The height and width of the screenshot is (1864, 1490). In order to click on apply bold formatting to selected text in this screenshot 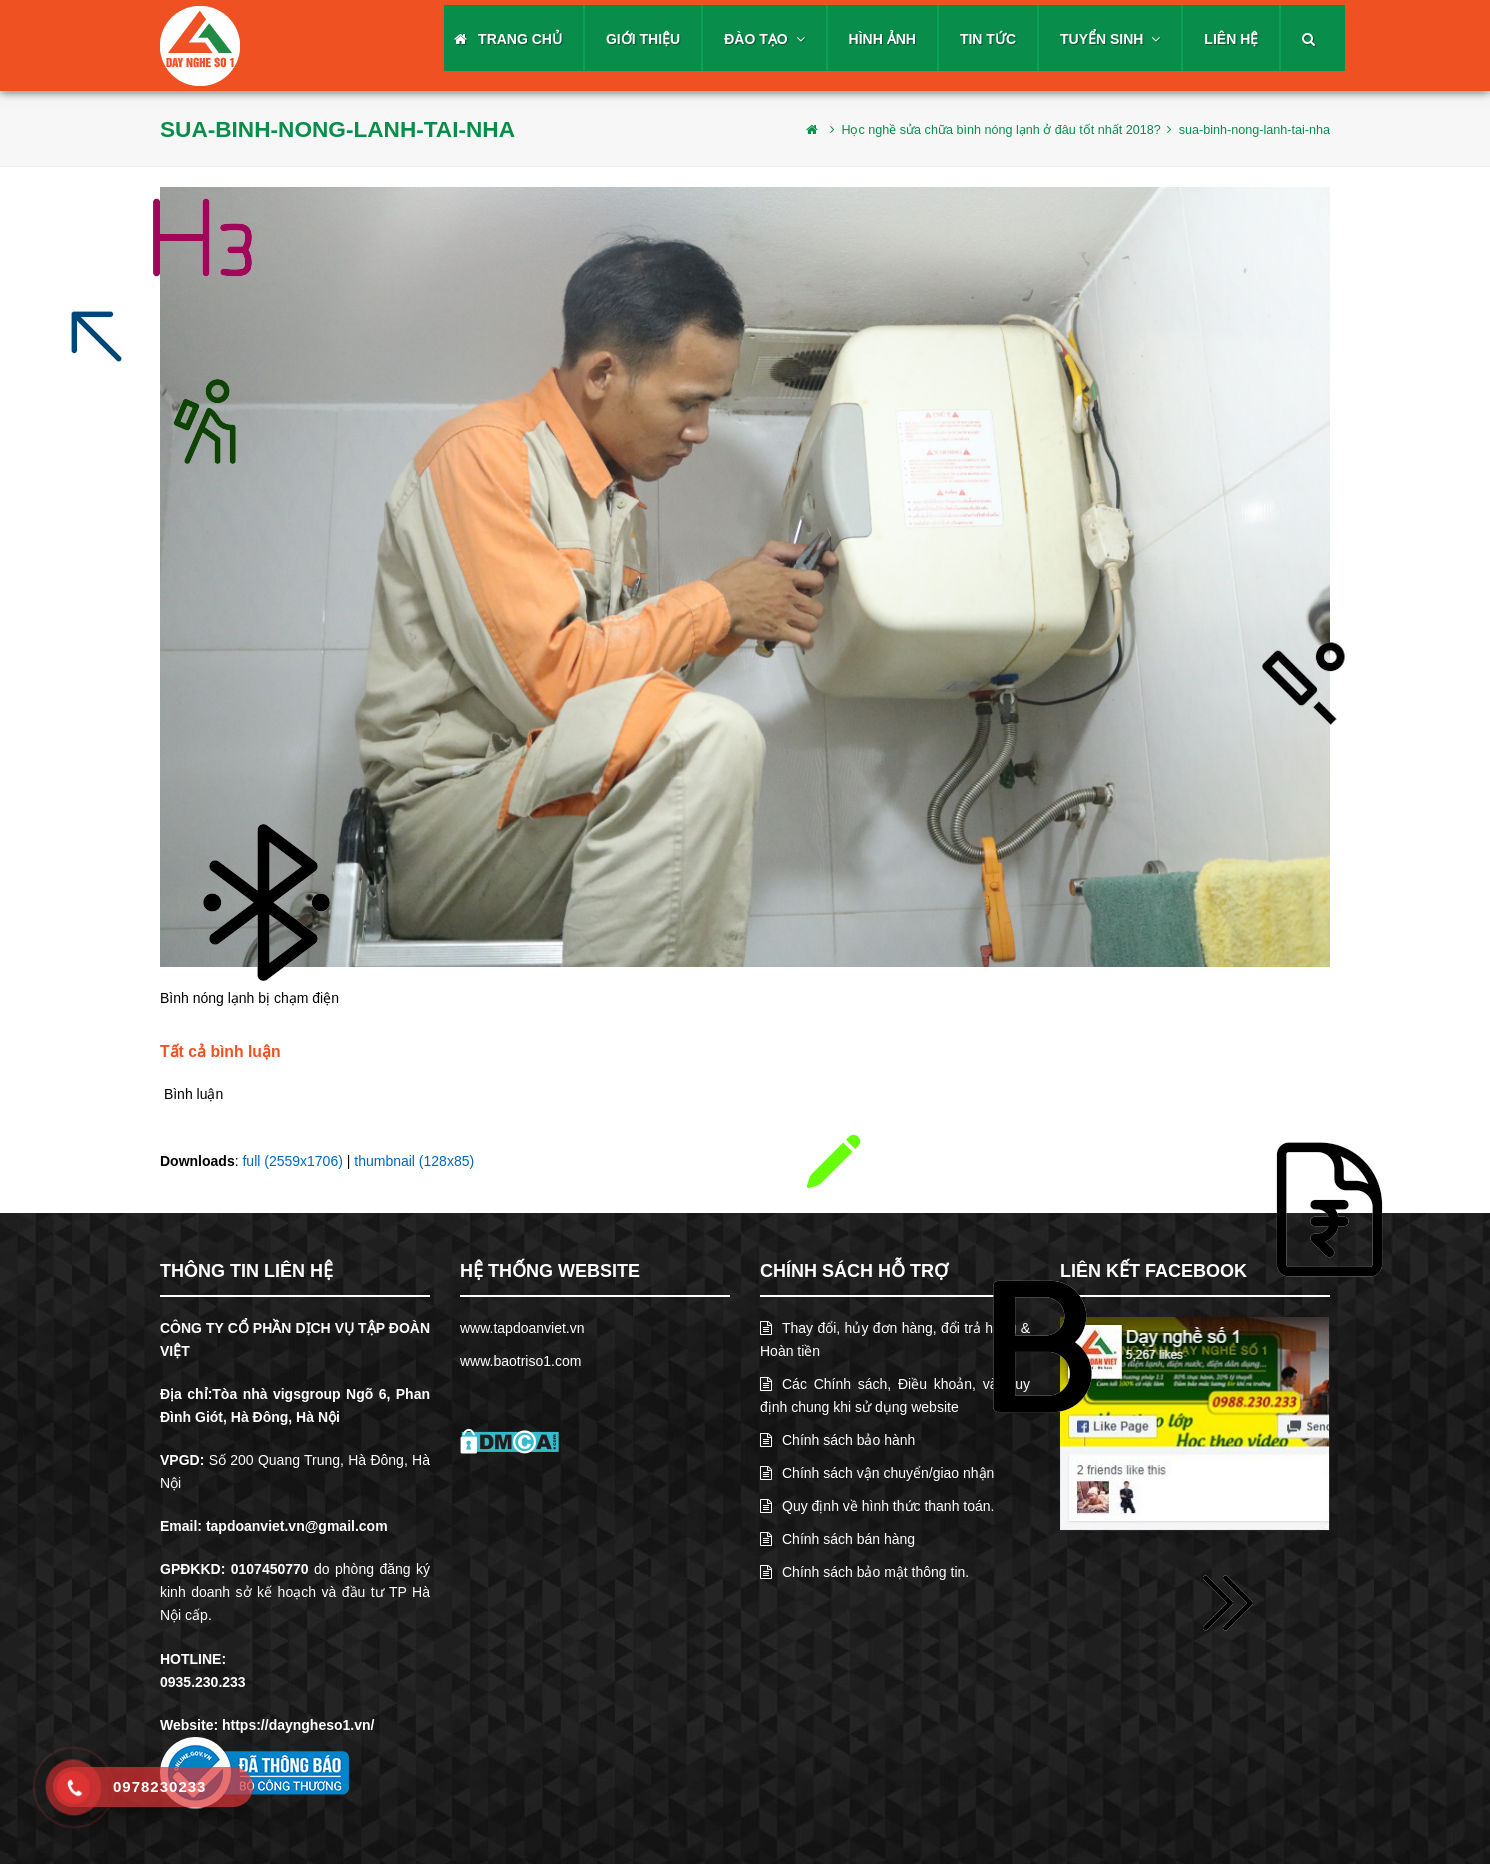, I will do `click(1042, 1346)`.